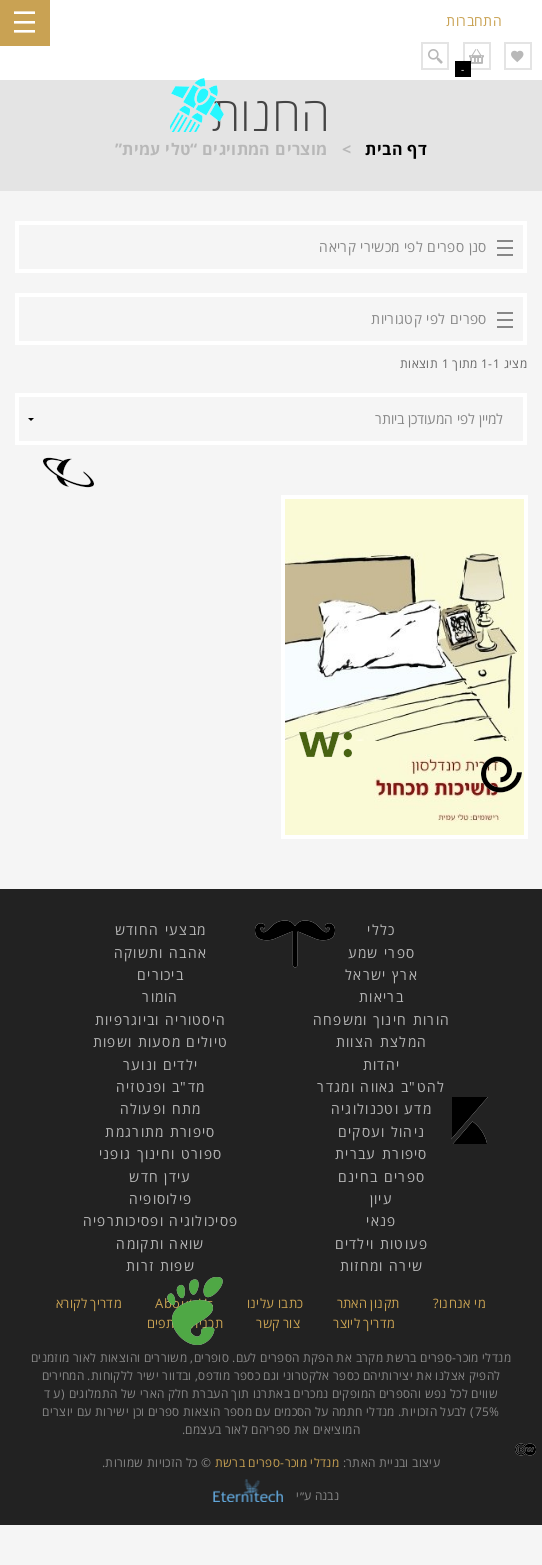  I want to click on visit wellfound job board, so click(325, 744).